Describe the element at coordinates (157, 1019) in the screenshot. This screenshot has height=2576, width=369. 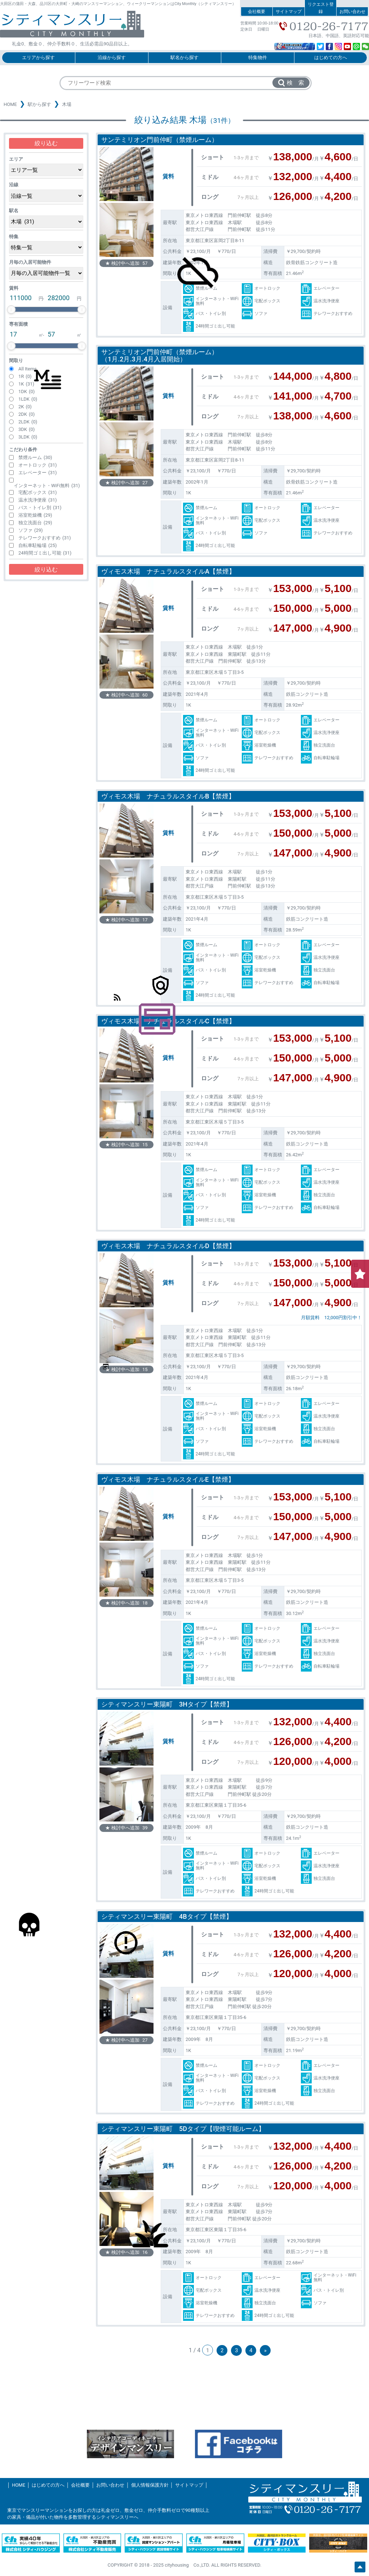
I see `preview a document or file` at that location.